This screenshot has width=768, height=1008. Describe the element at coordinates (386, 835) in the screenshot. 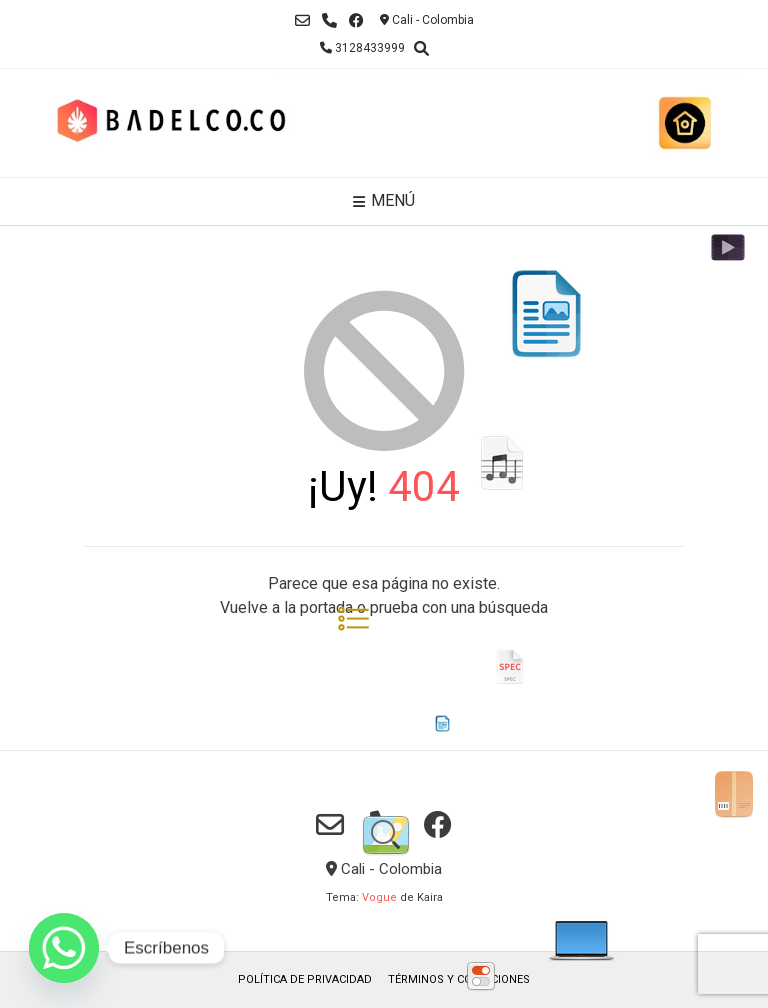

I see `open image viewer application` at that location.